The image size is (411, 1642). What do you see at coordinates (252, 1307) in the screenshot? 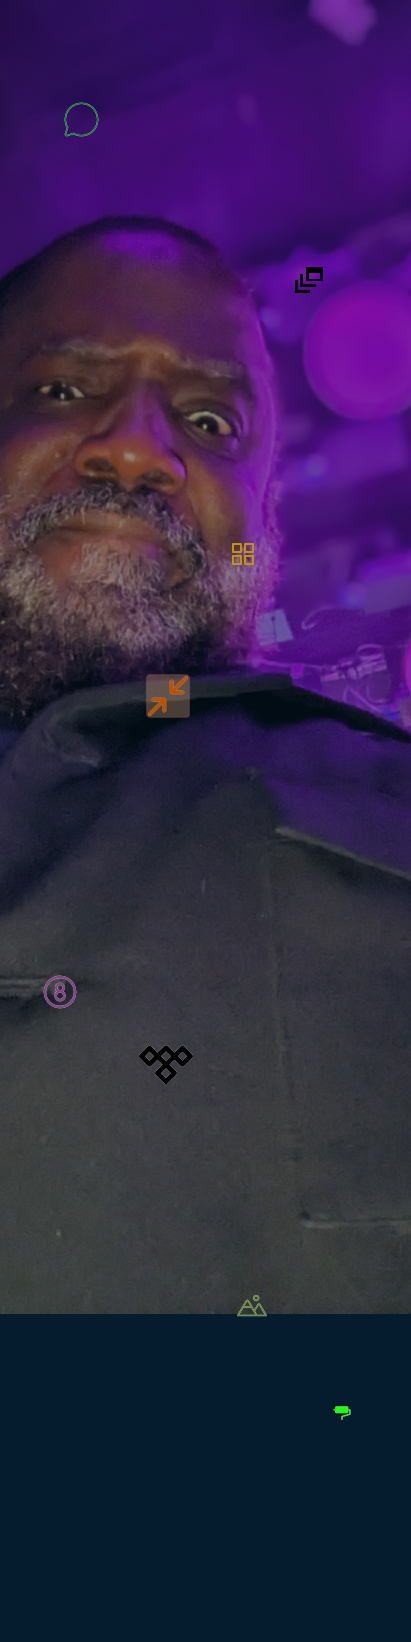
I see `view landscape or nature photos` at bounding box center [252, 1307].